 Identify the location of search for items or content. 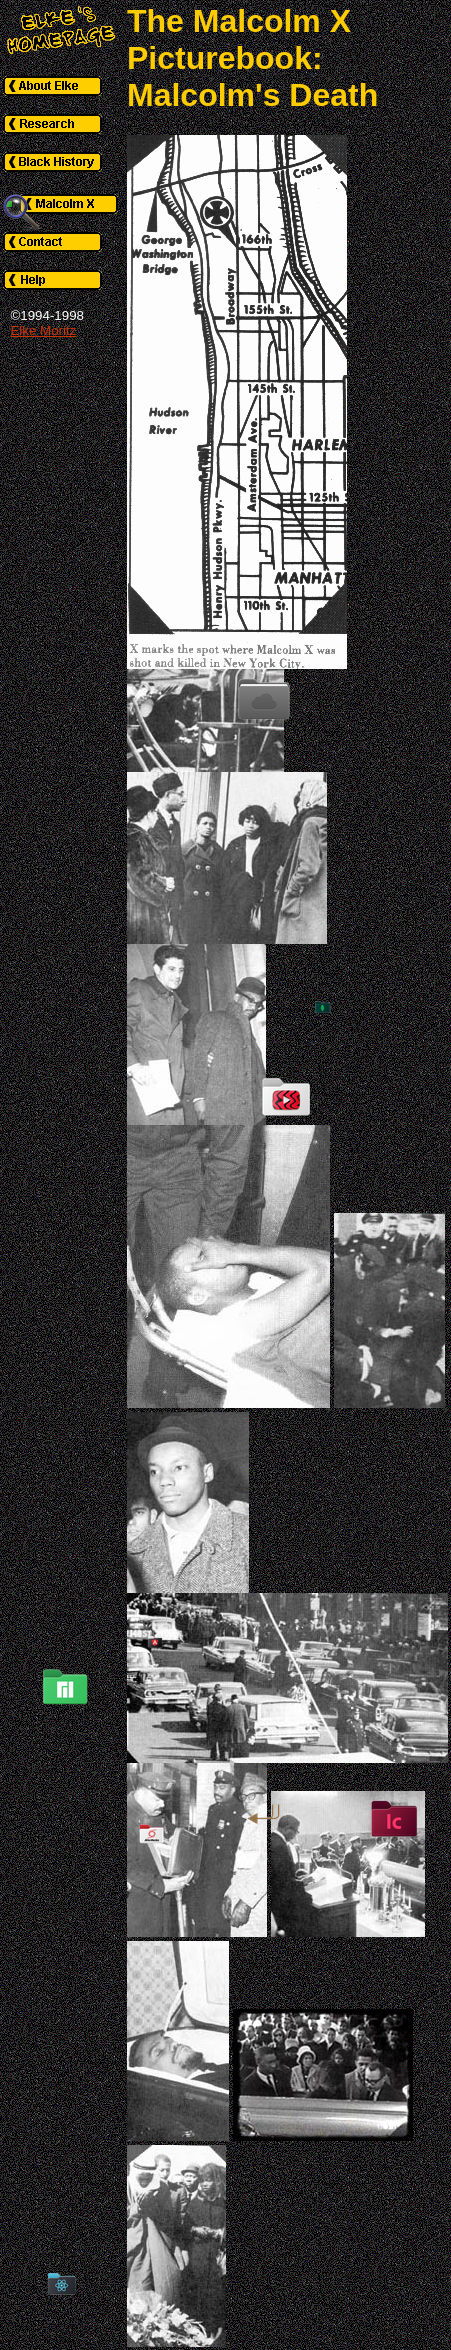
(21, 212).